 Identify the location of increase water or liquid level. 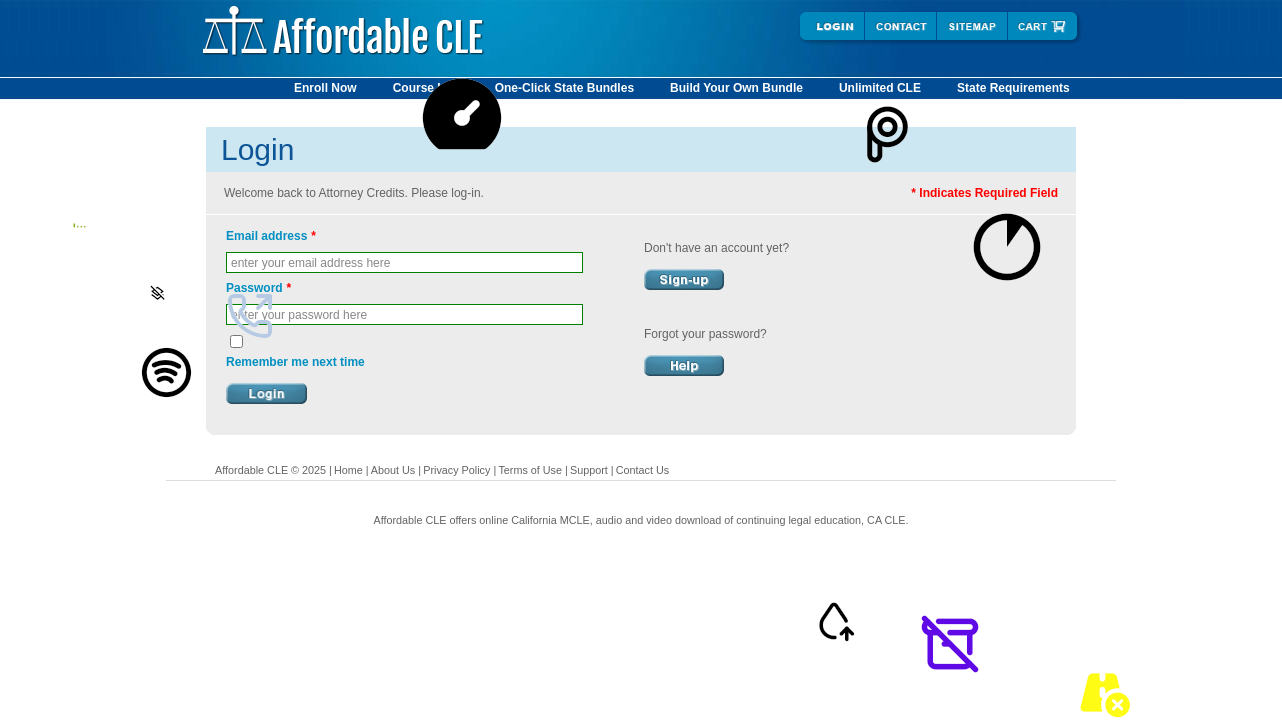
(834, 621).